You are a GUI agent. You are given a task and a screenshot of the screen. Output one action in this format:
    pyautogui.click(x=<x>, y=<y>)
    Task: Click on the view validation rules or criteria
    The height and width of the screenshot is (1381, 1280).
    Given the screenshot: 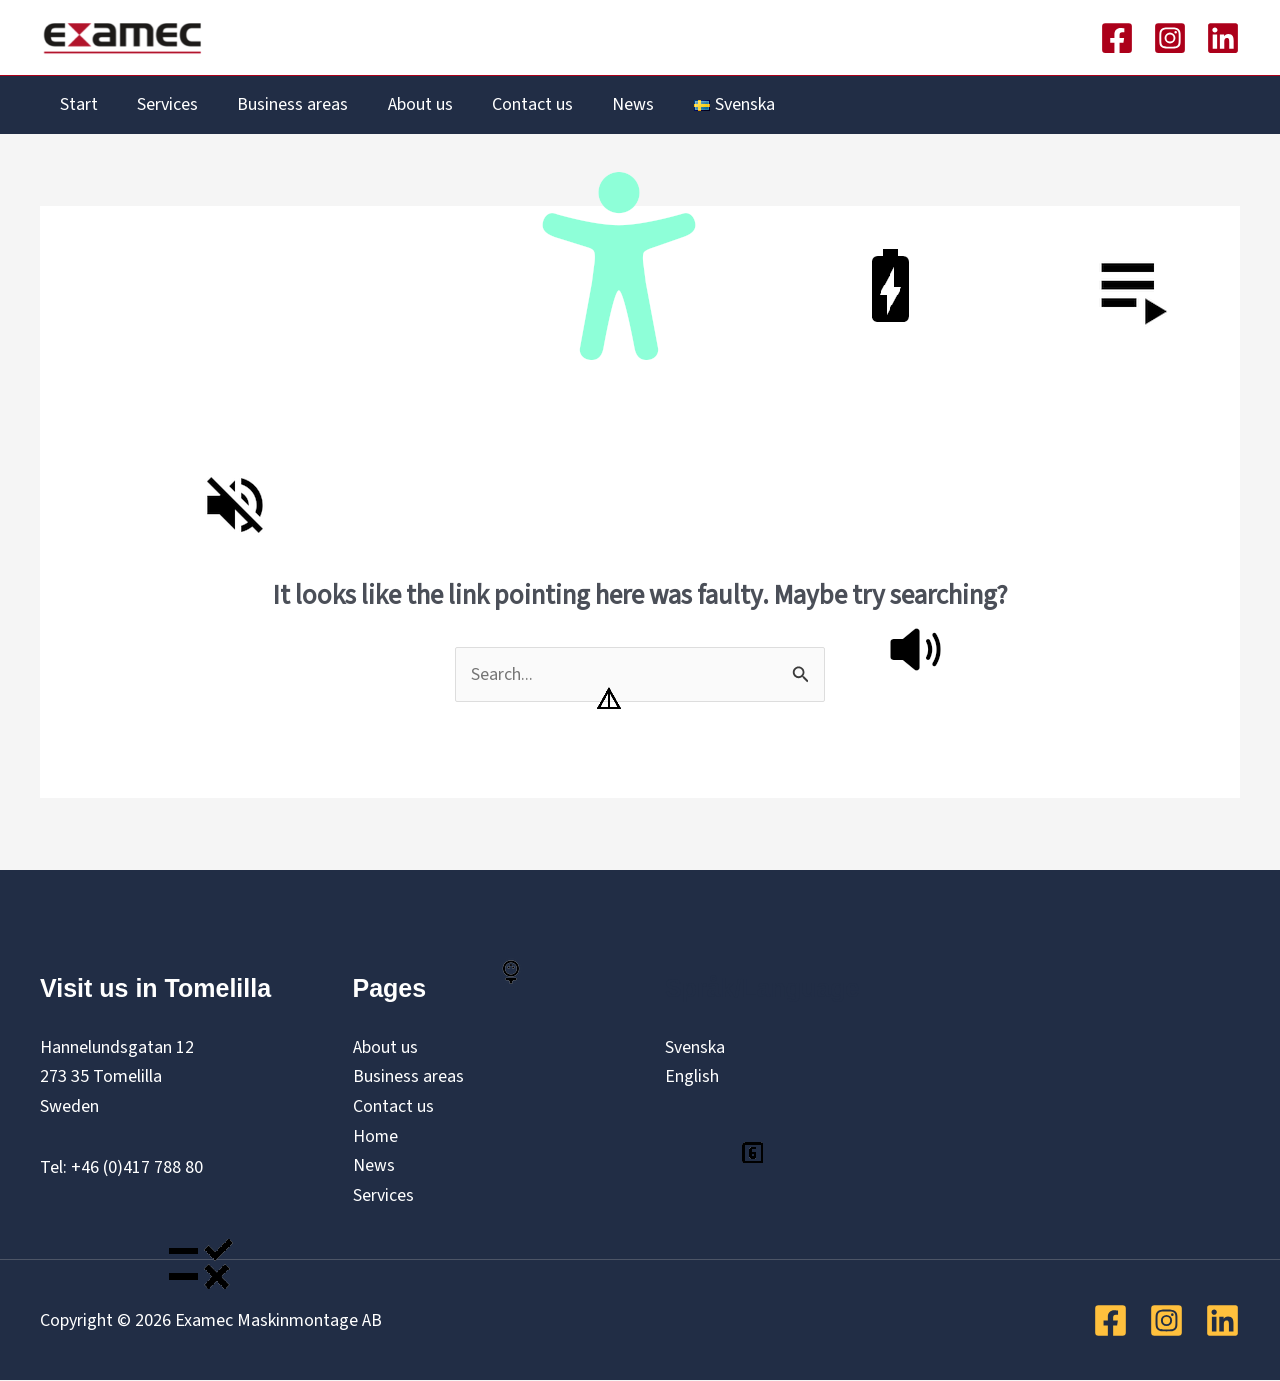 What is the action you would take?
    pyautogui.click(x=201, y=1264)
    